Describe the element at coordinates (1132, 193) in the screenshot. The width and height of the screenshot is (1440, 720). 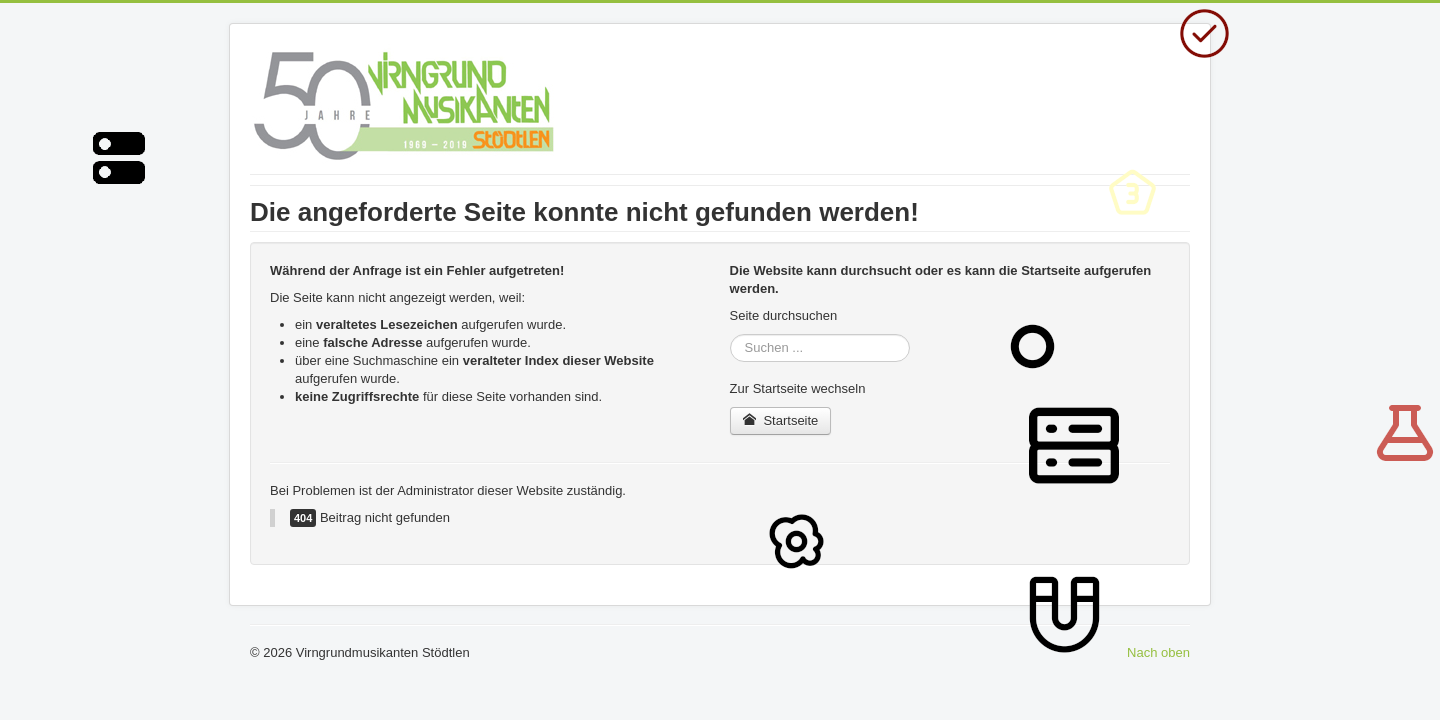
I see `step 3 in a multi-step process` at that location.